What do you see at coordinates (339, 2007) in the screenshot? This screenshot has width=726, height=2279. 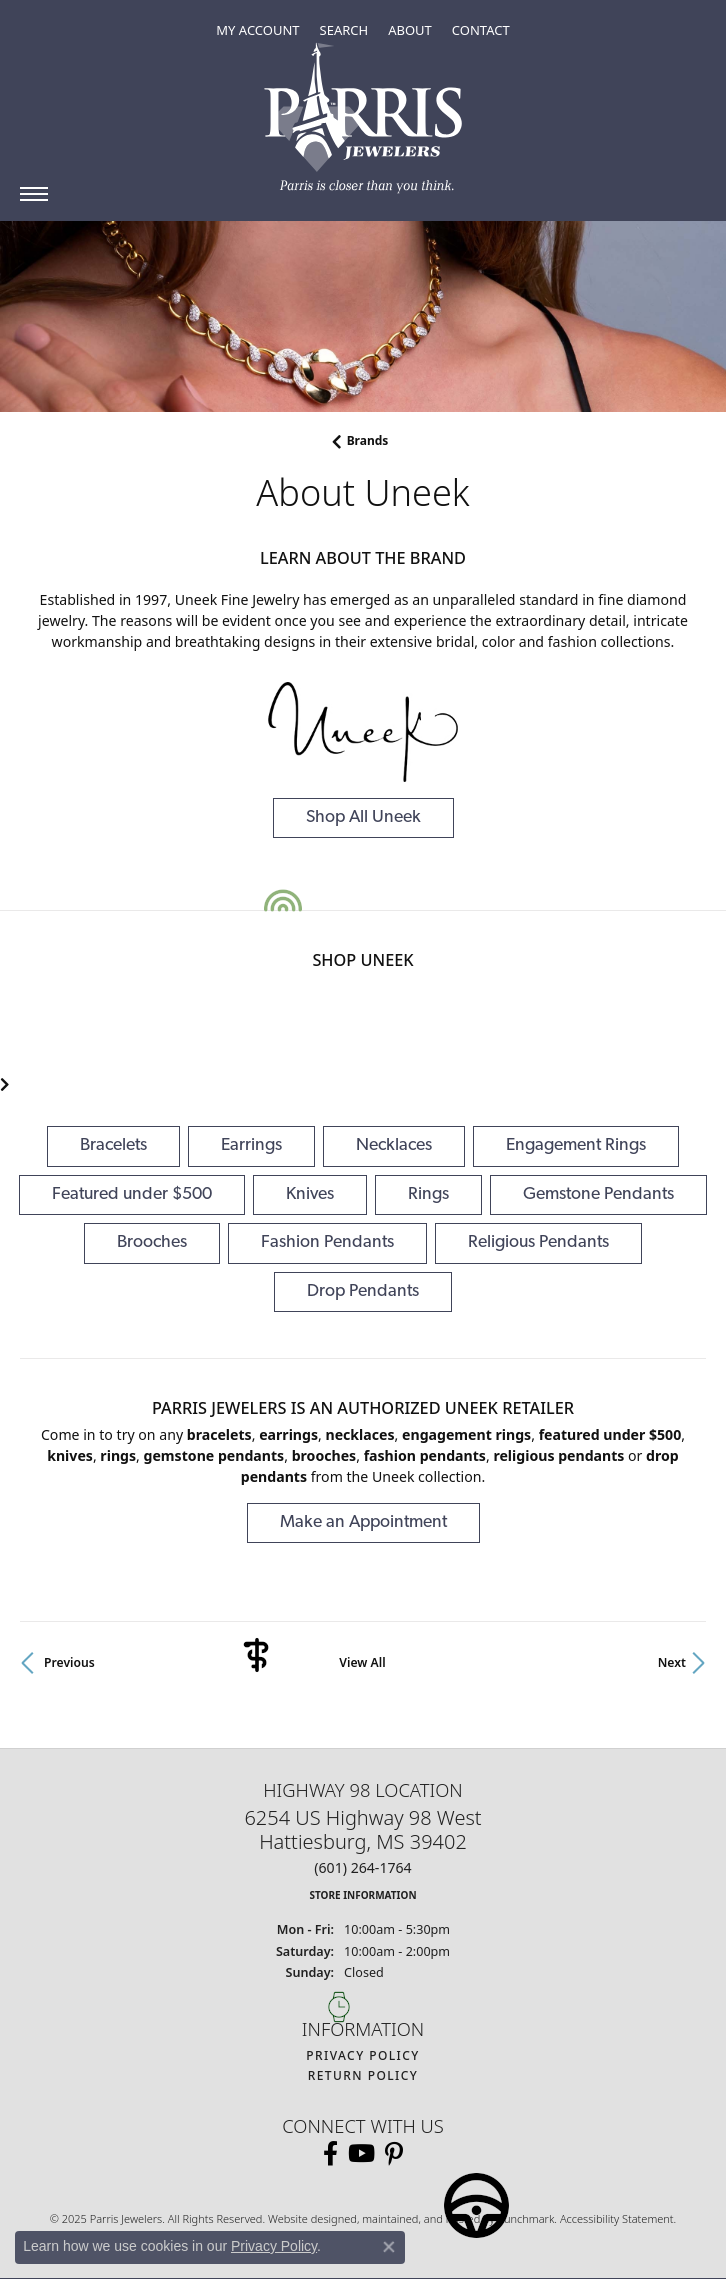 I see `view watch or wearable device settings` at bounding box center [339, 2007].